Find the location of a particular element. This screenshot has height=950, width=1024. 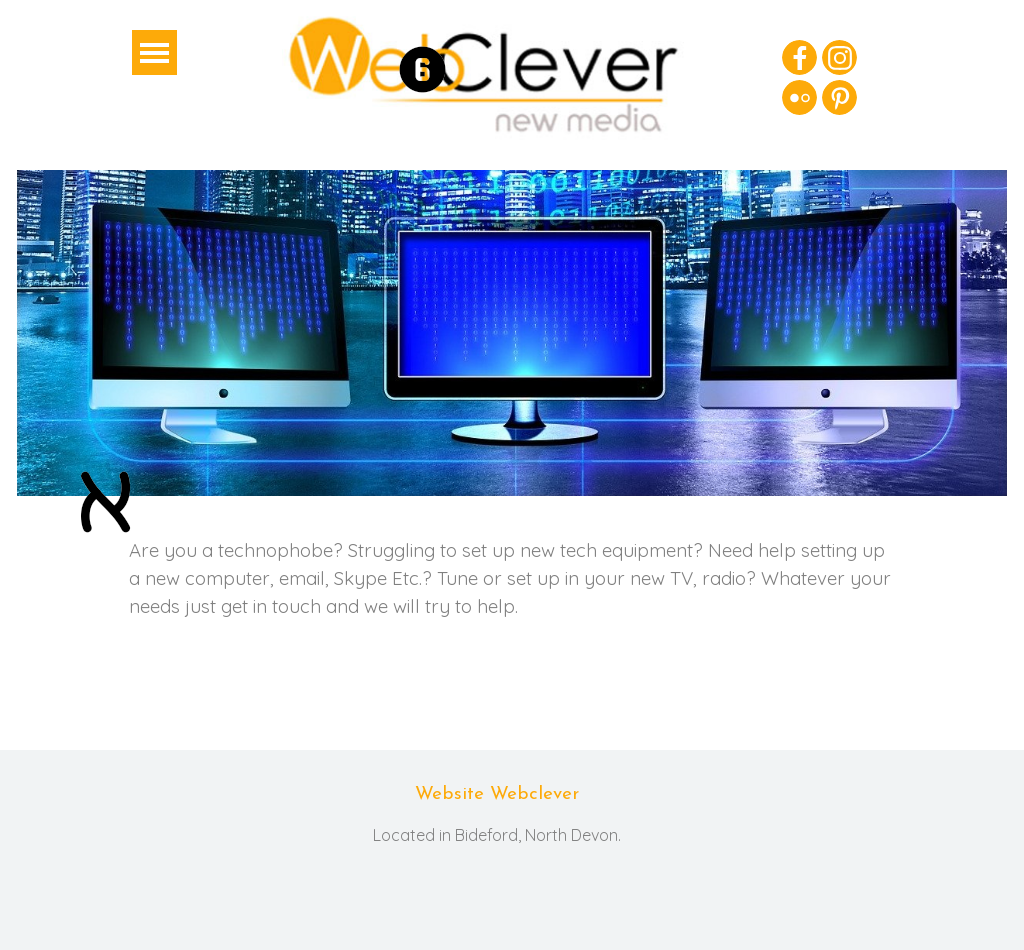

switch to hebrew keyboard layout is located at coordinates (107, 502).